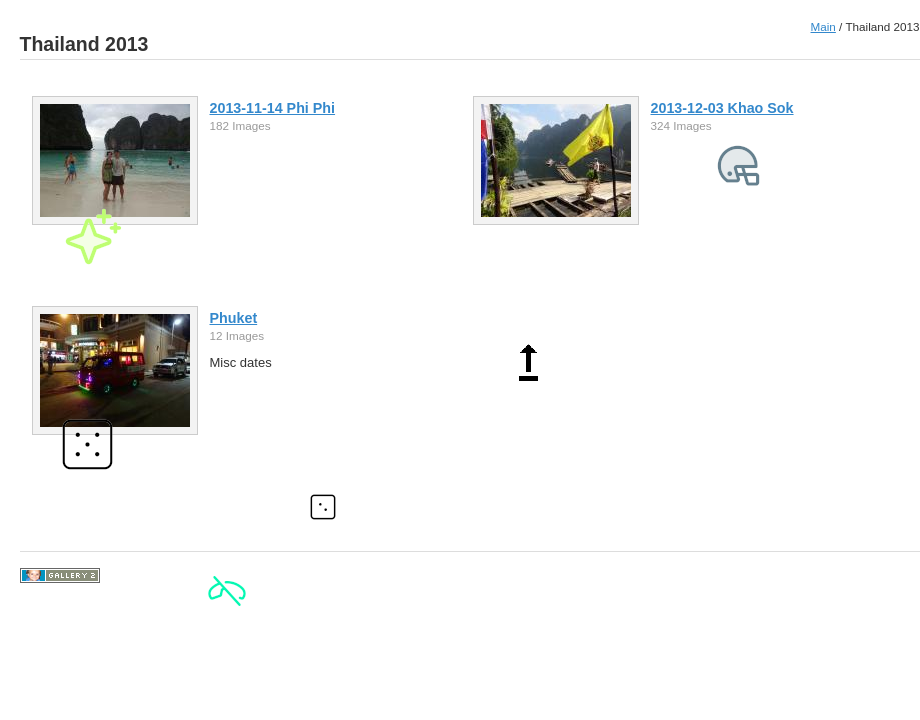 This screenshot has height=720, width=920. I want to click on roll dice or generate random number, so click(323, 507).